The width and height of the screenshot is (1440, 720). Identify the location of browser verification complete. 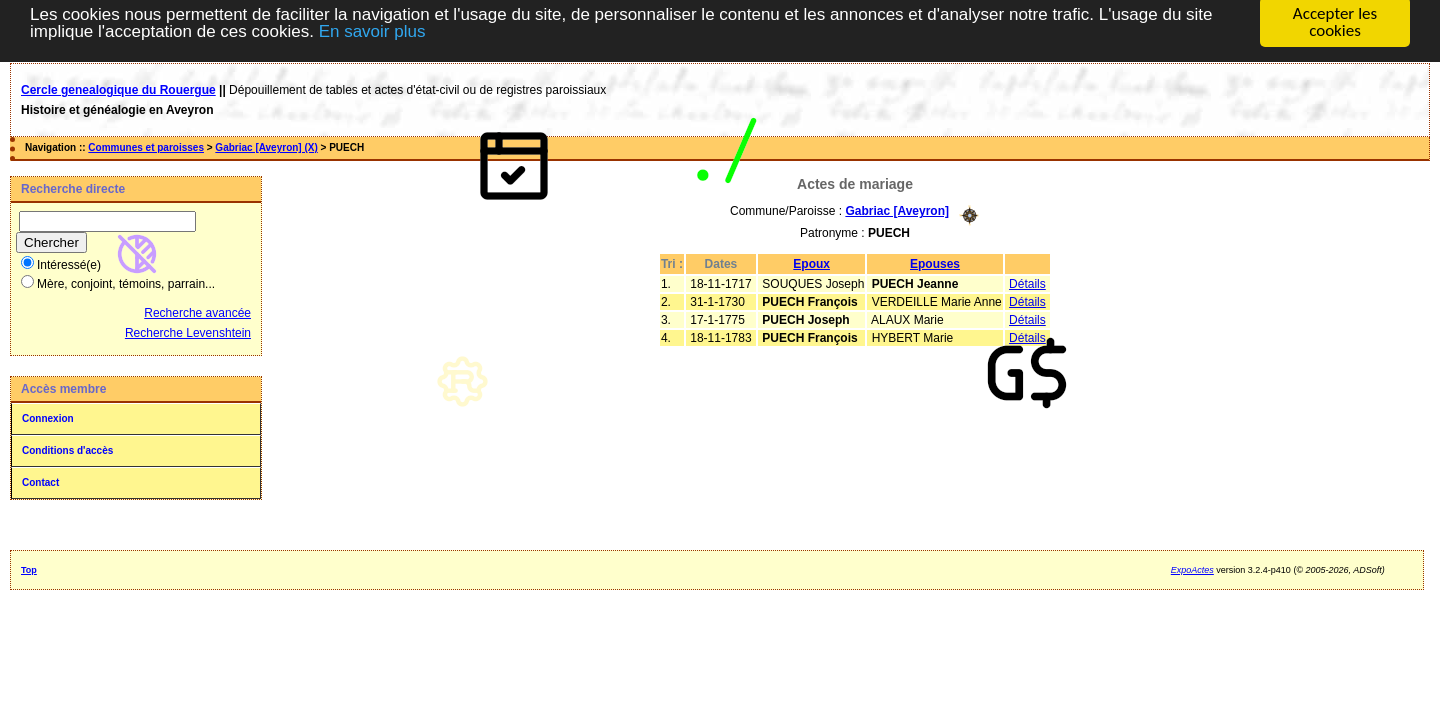
(514, 166).